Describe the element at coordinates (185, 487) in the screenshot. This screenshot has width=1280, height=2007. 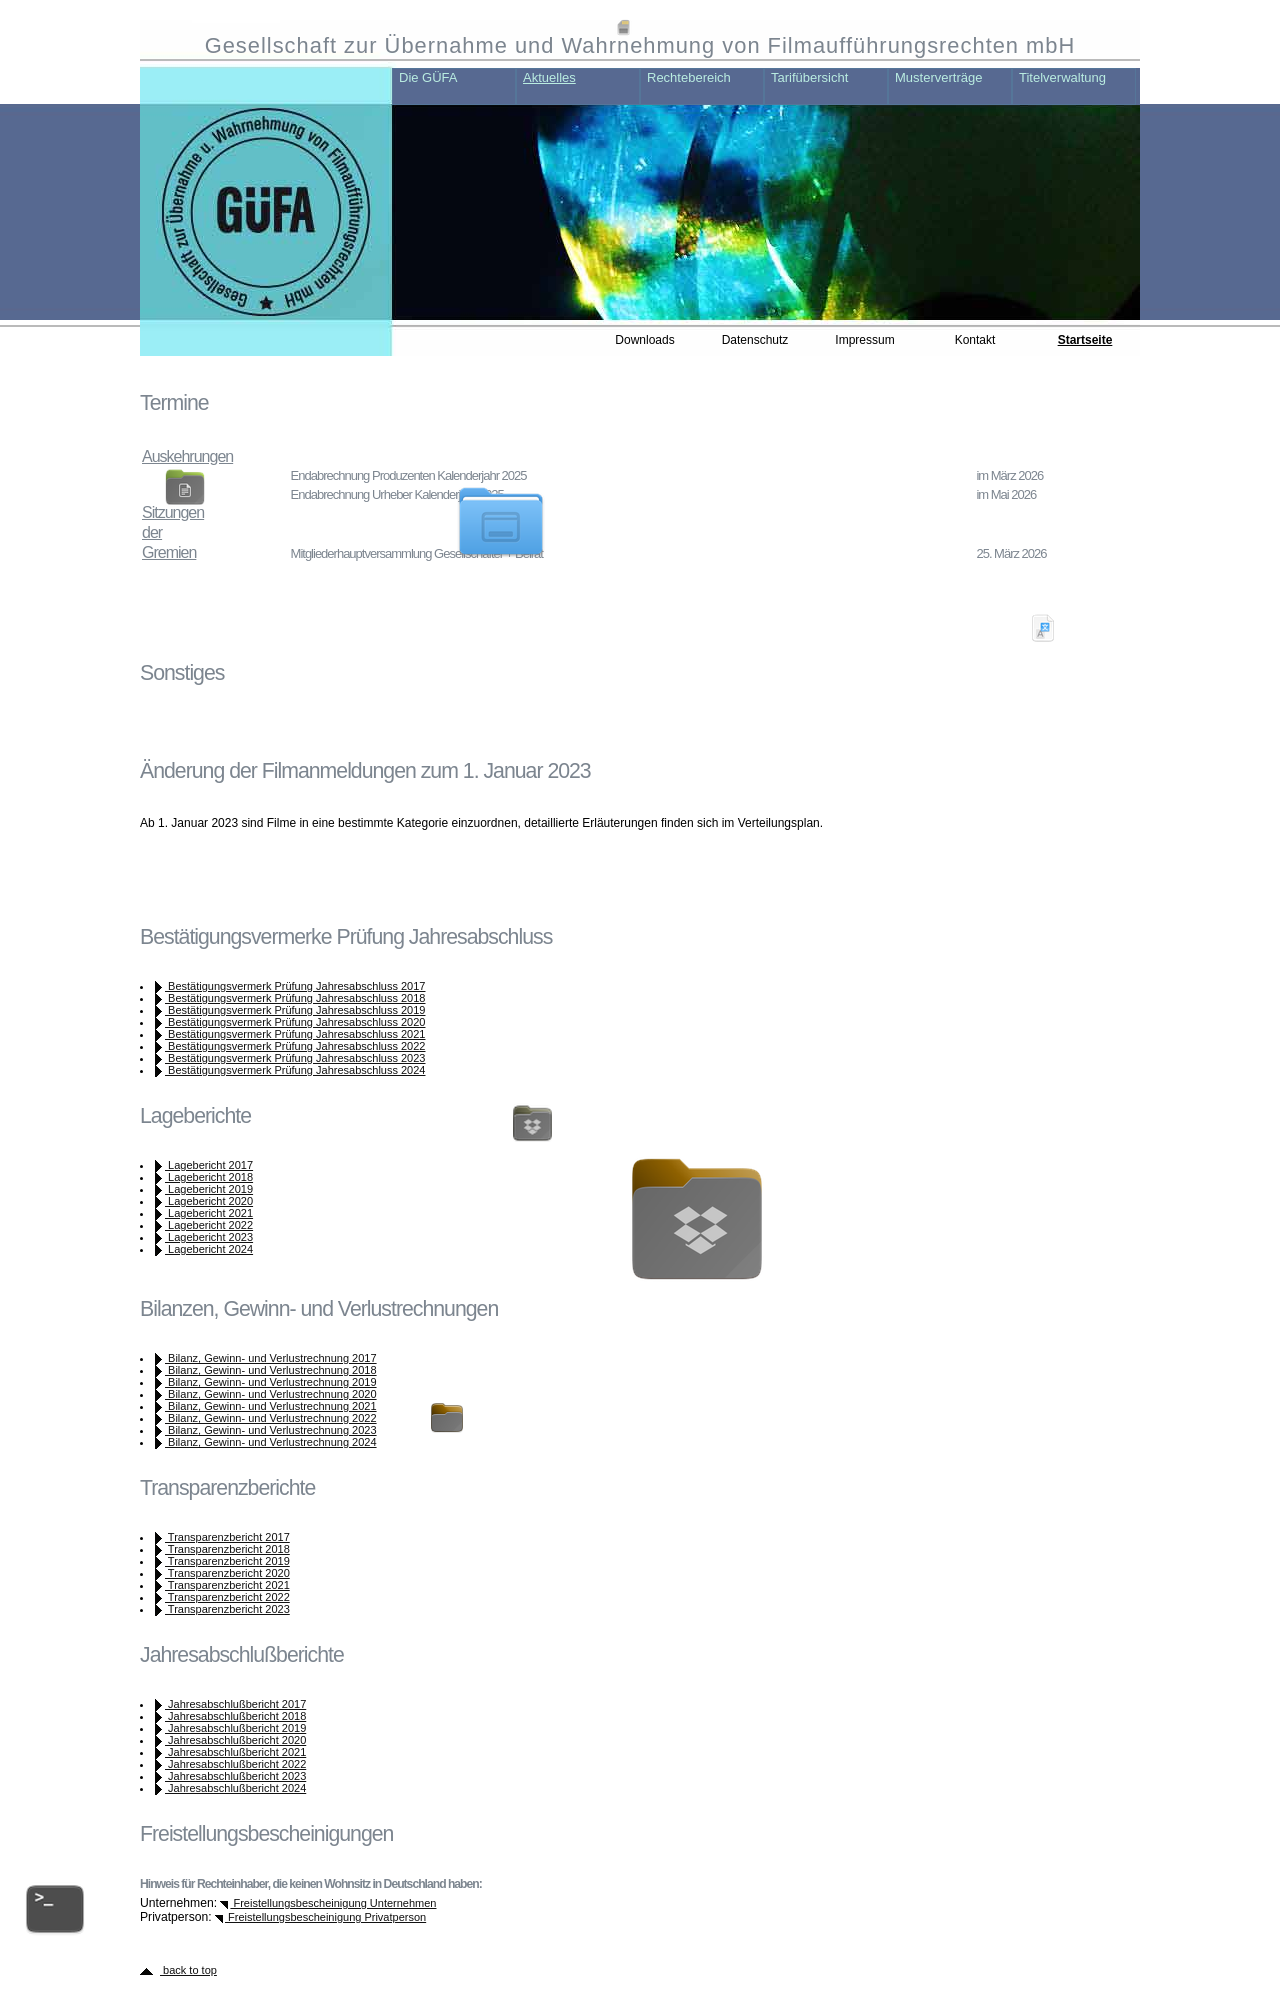
I see `open your documents folder` at that location.